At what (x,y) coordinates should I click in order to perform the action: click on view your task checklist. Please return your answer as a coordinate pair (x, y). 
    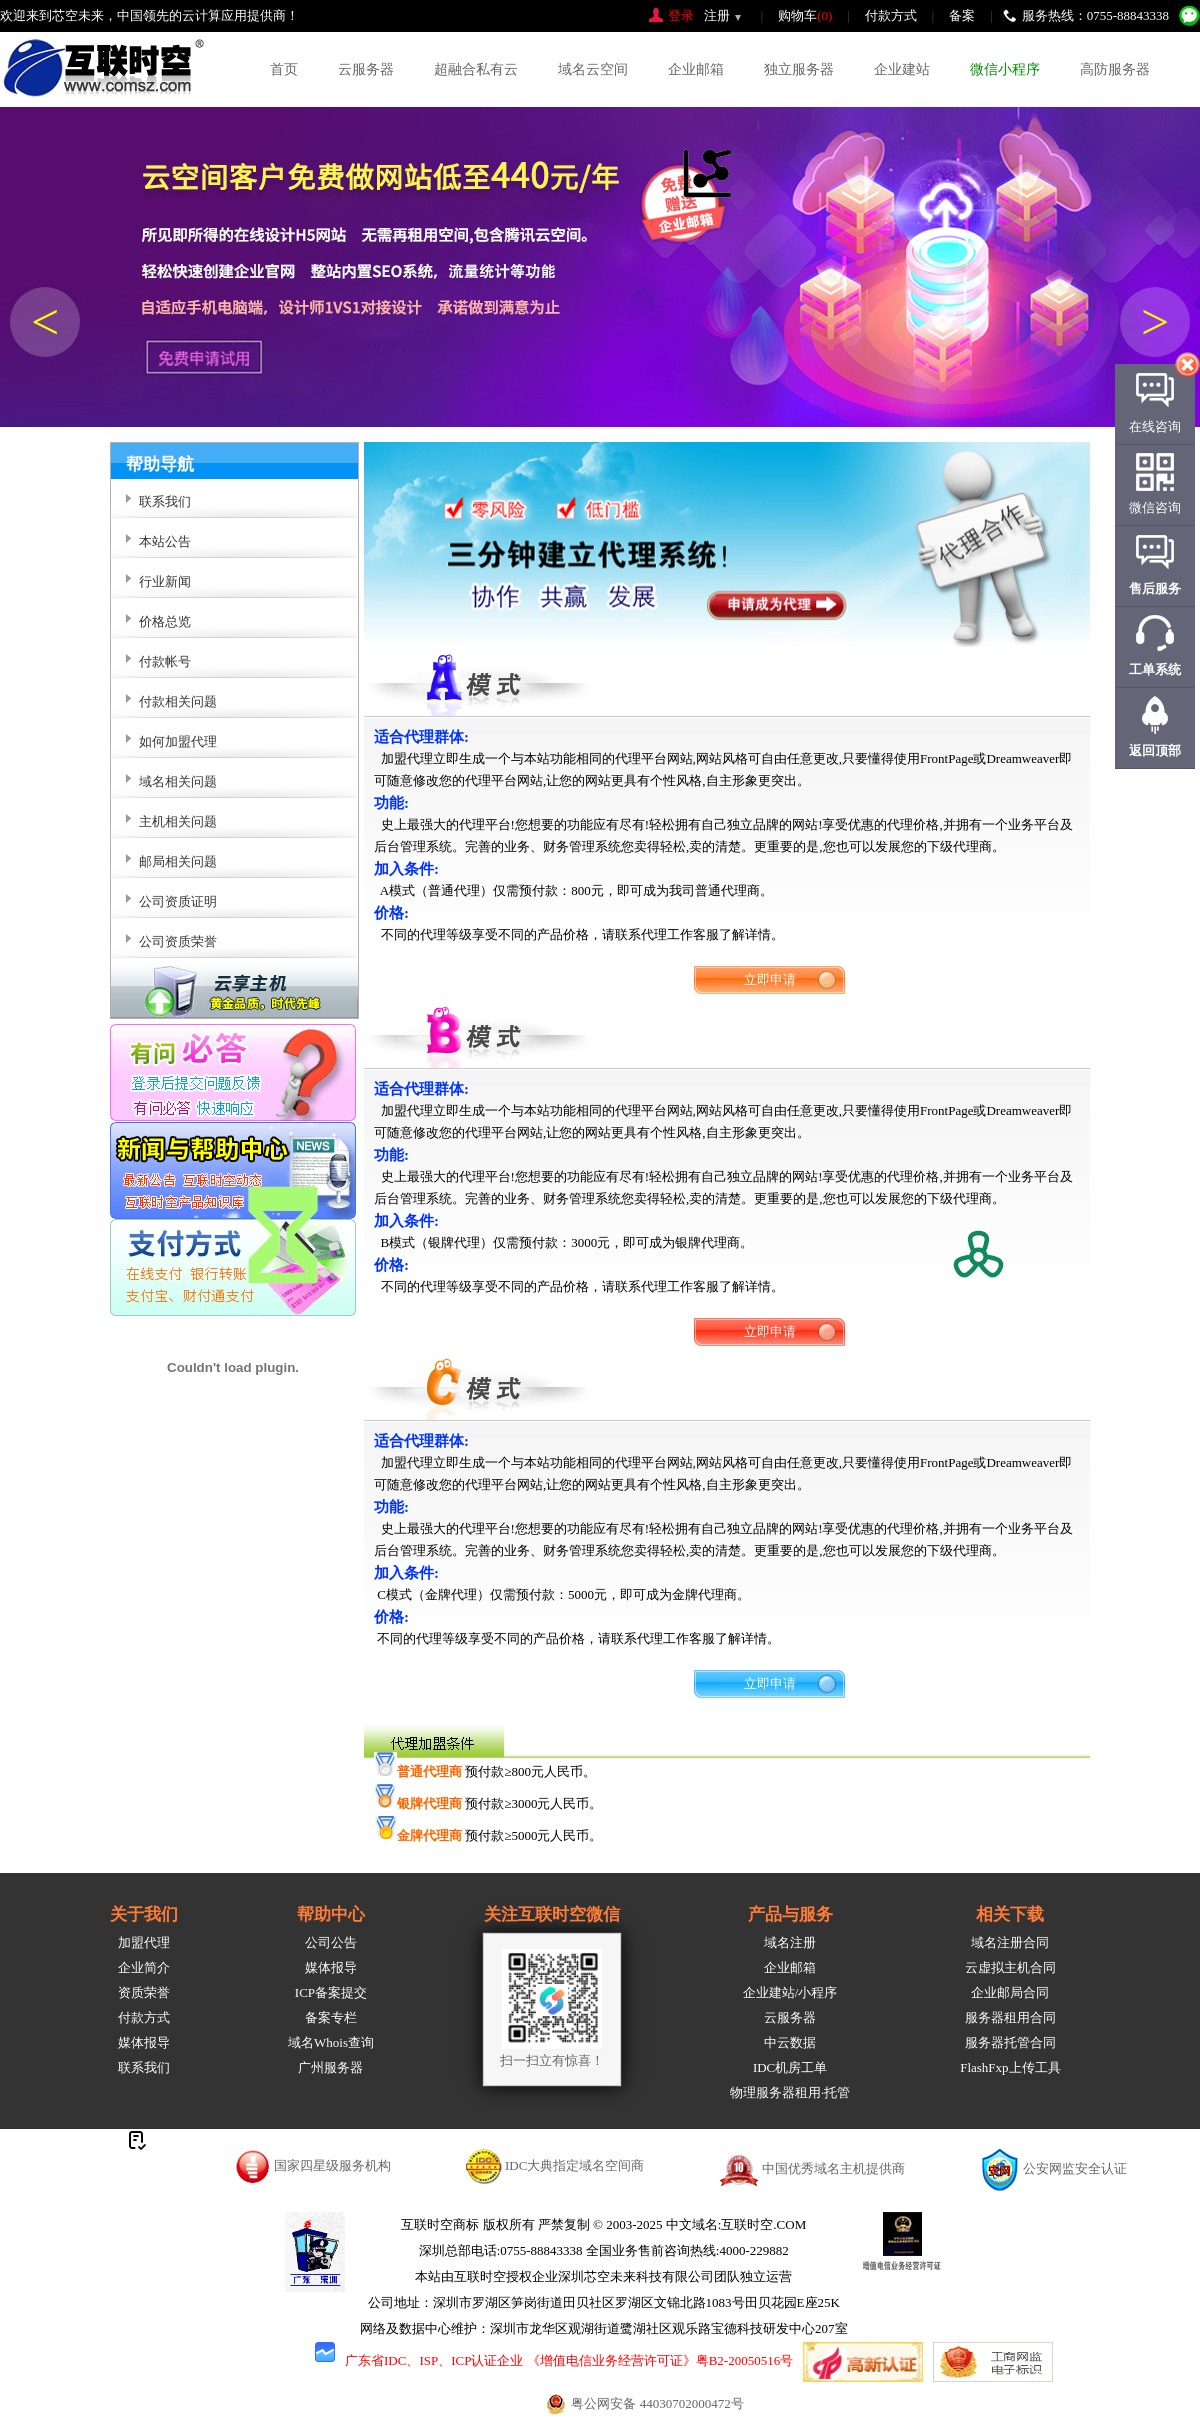
    Looking at the image, I should click on (137, 2140).